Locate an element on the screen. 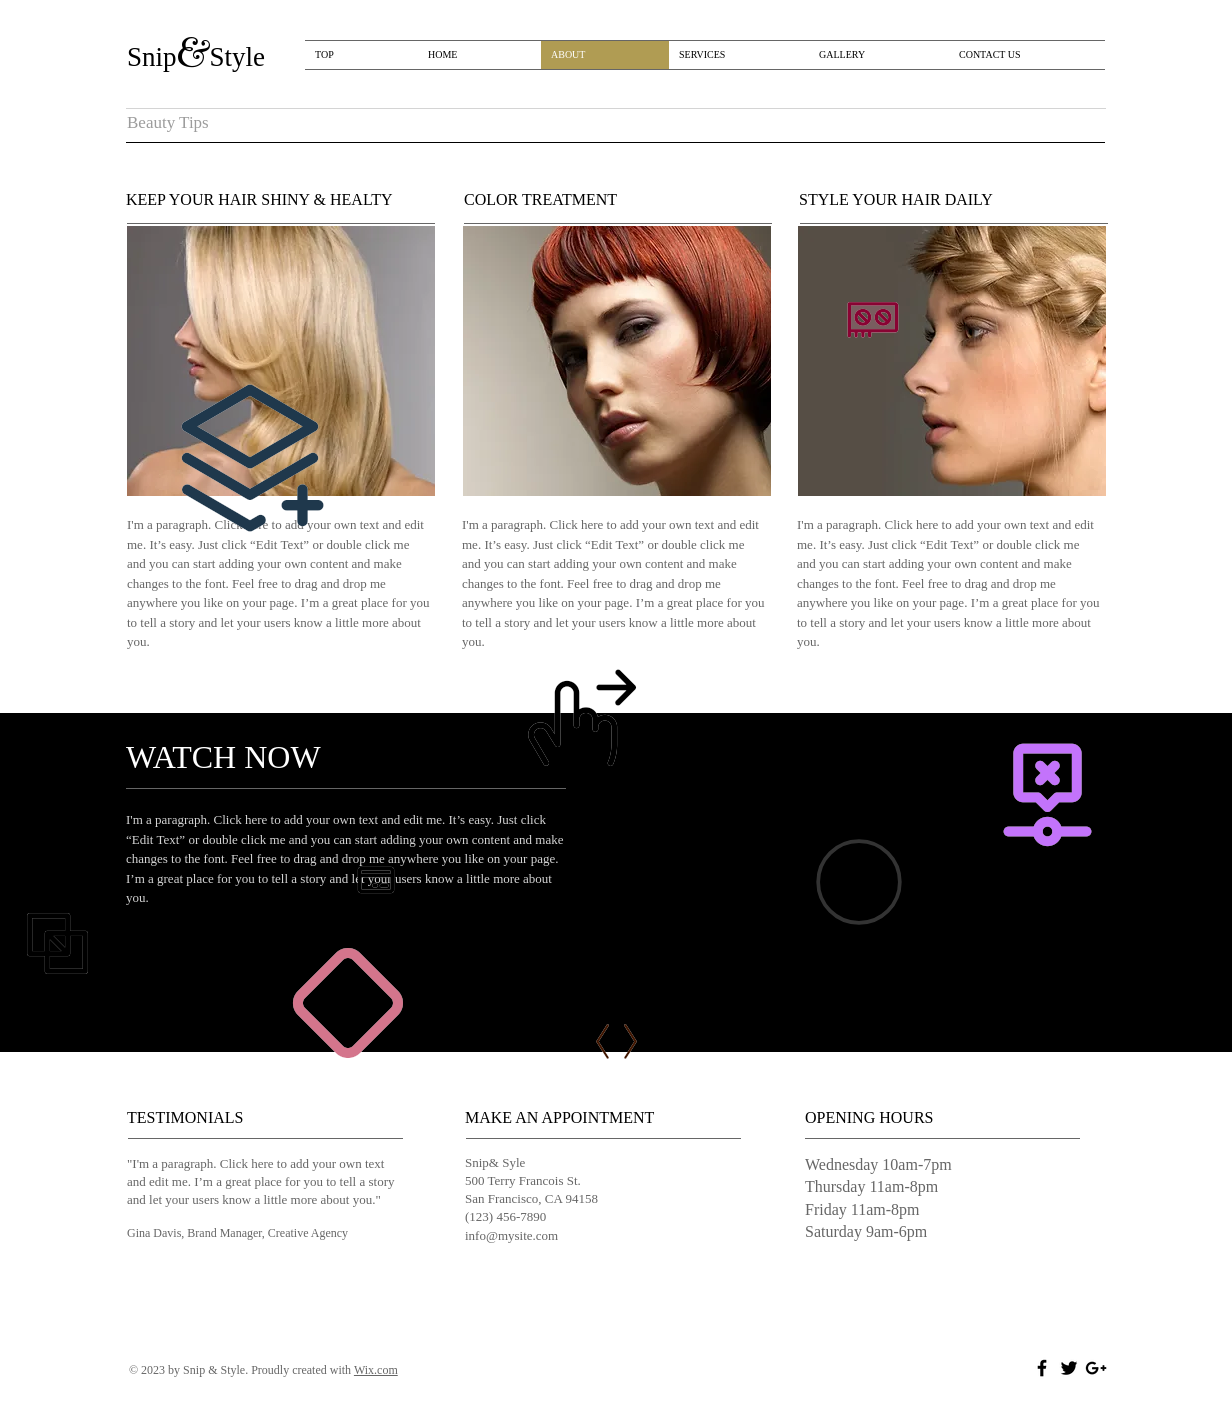 This screenshot has width=1232, height=1410. indicates premium or VIP membership status is located at coordinates (348, 1003).